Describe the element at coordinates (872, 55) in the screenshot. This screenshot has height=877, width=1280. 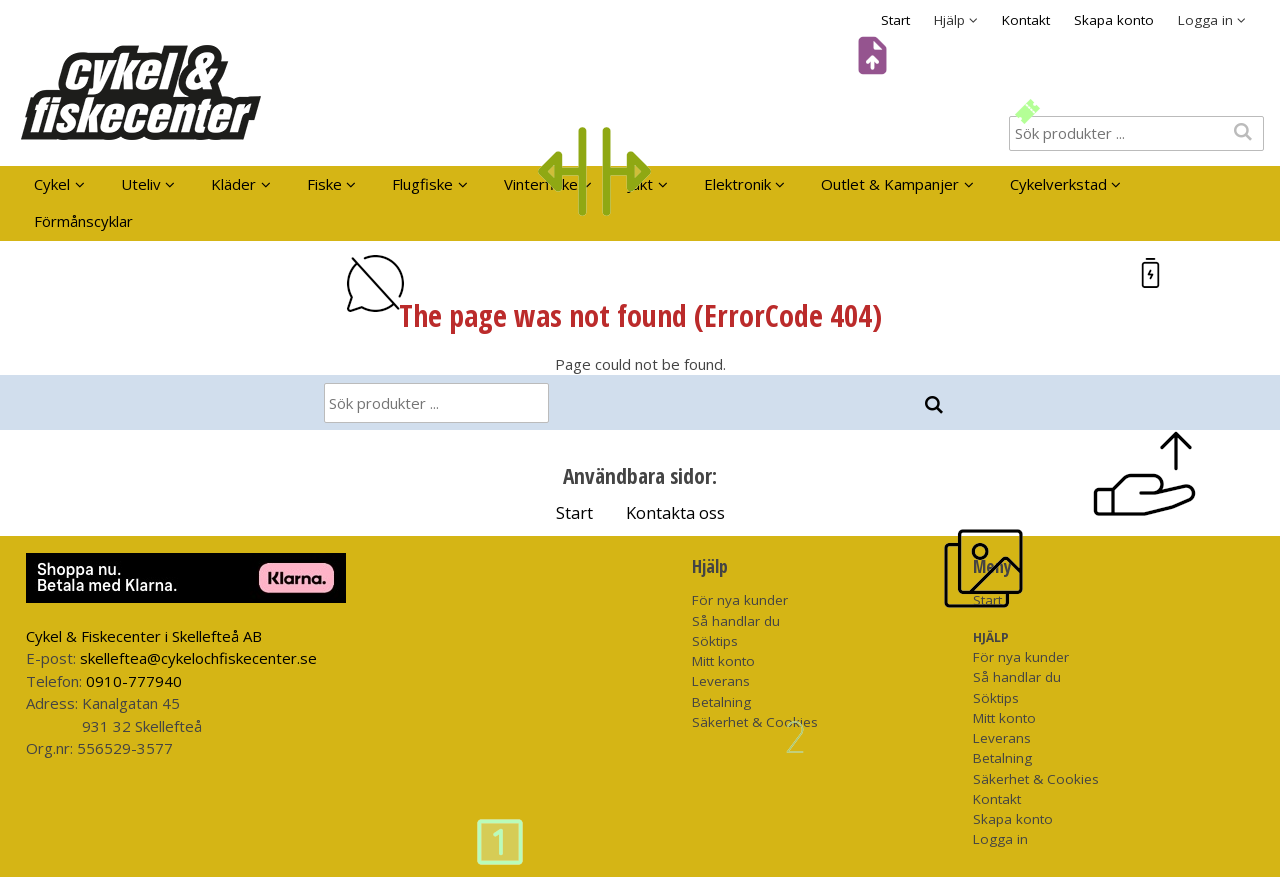
I see `upload a file` at that location.